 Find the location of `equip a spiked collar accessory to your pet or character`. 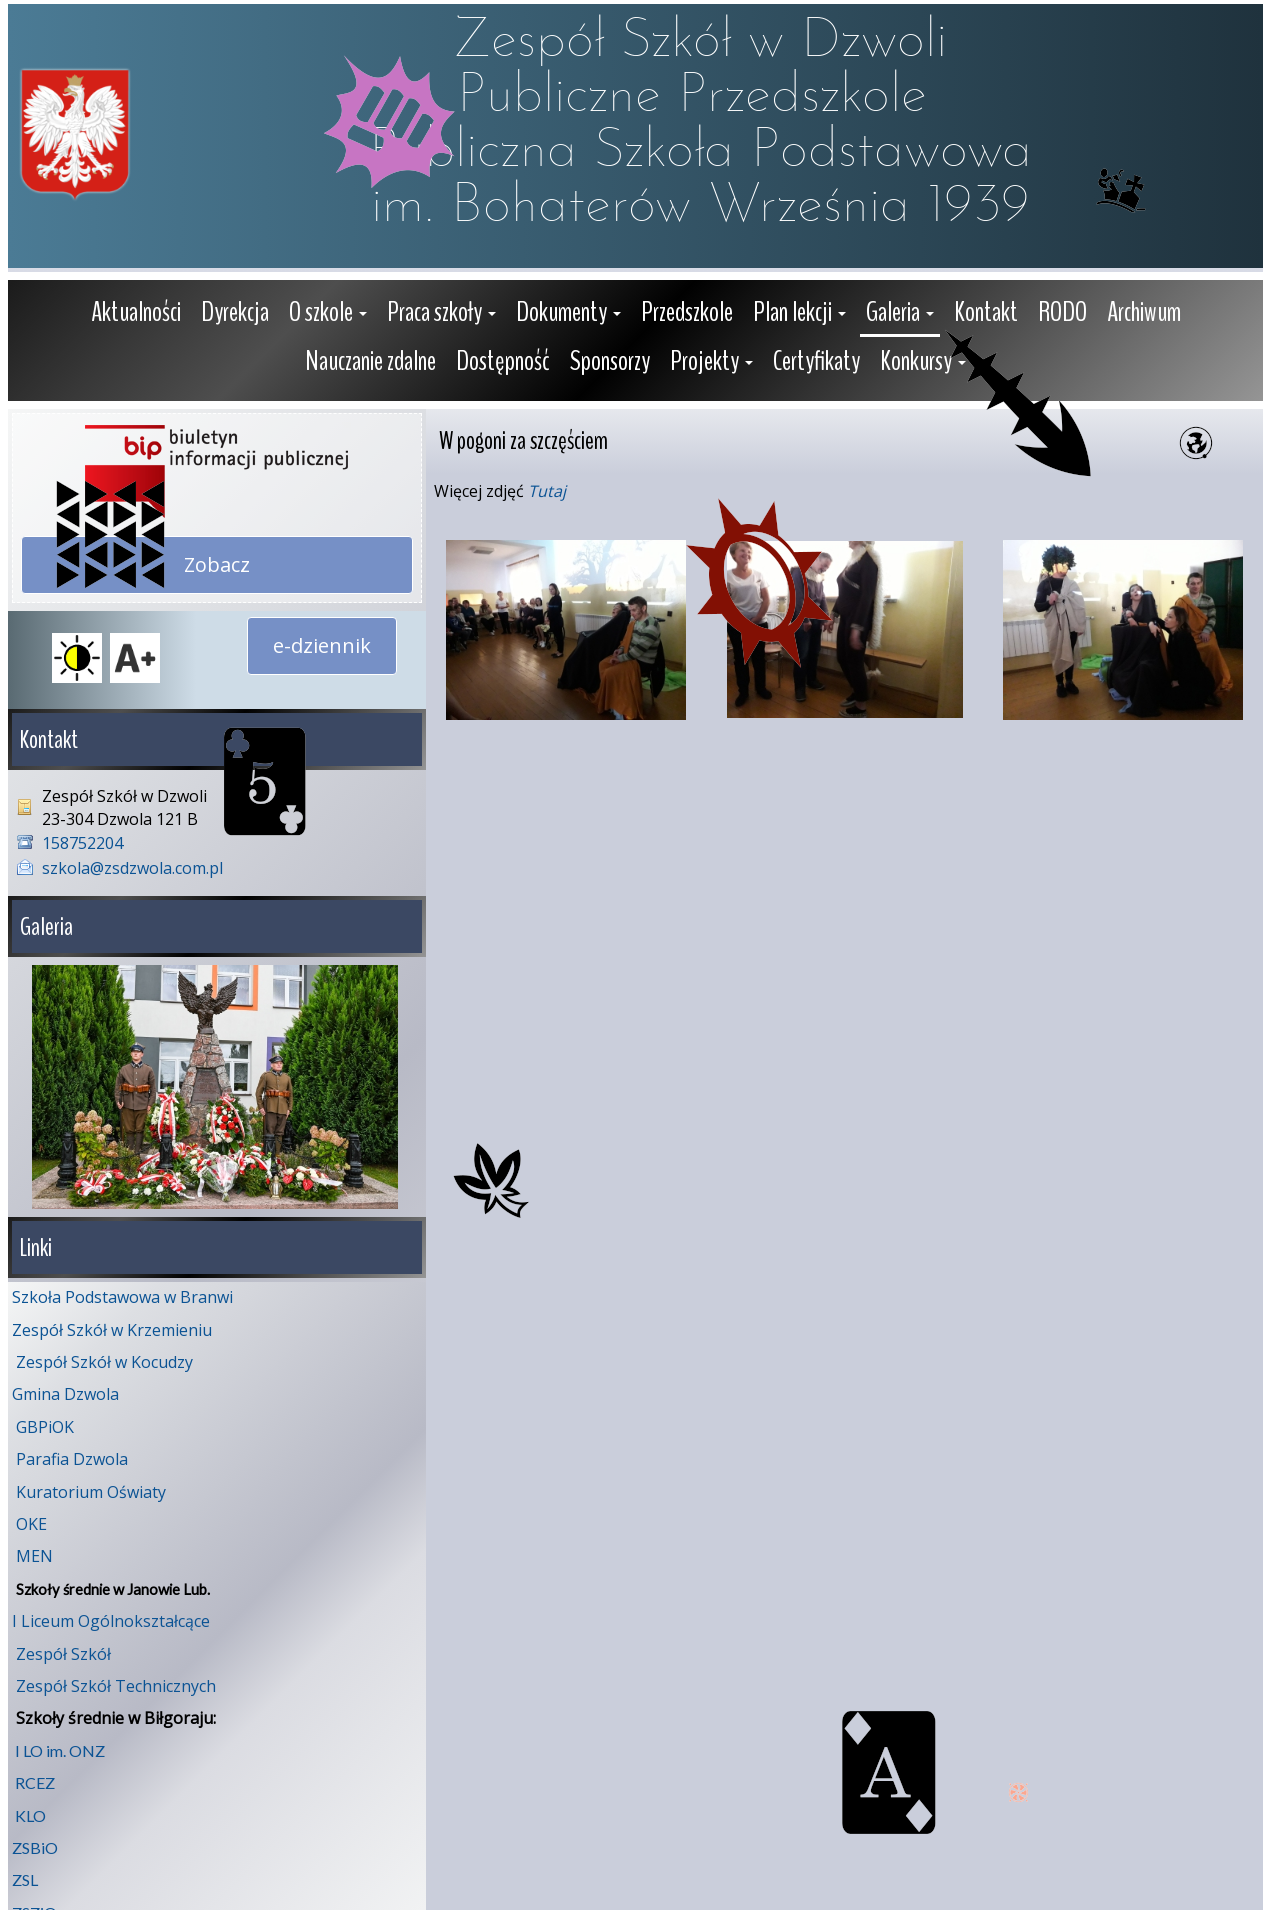

equip a spiked collar accessory to your pet or character is located at coordinates (760, 583).